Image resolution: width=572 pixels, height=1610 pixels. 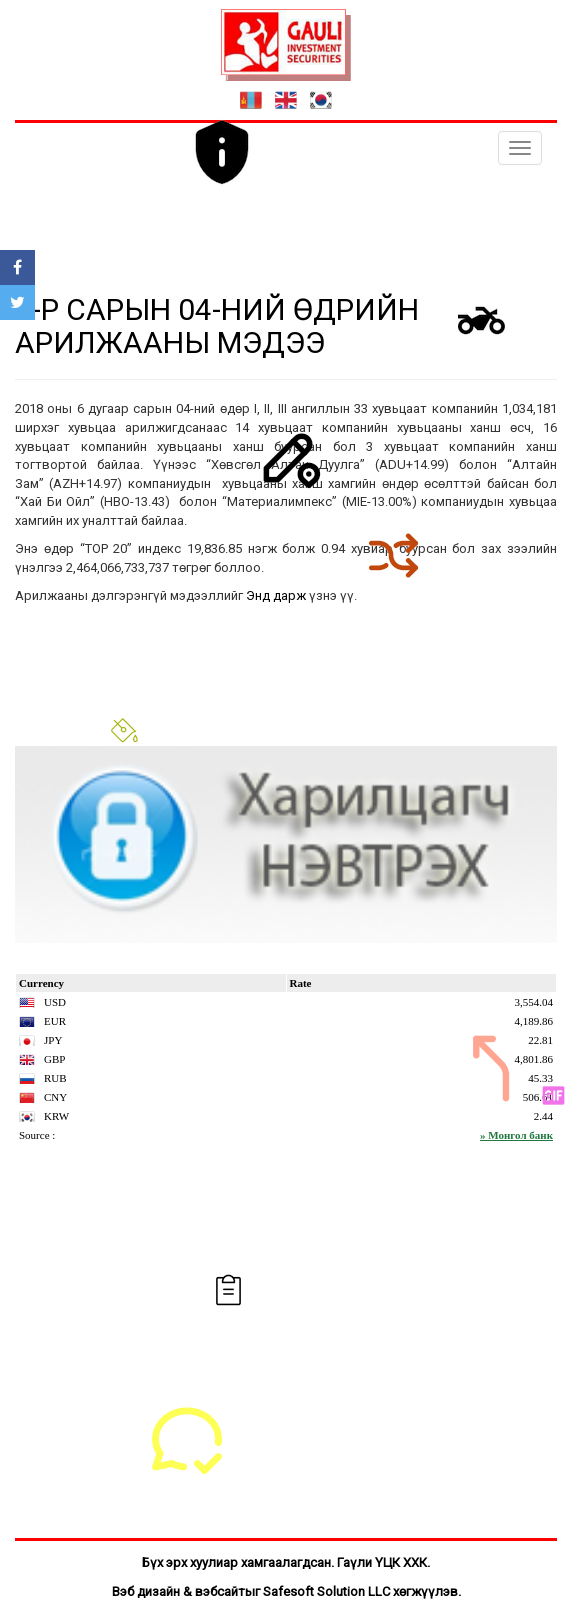 What do you see at coordinates (481, 320) in the screenshot?
I see `view motorcycle-friendly routes` at bounding box center [481, 320].